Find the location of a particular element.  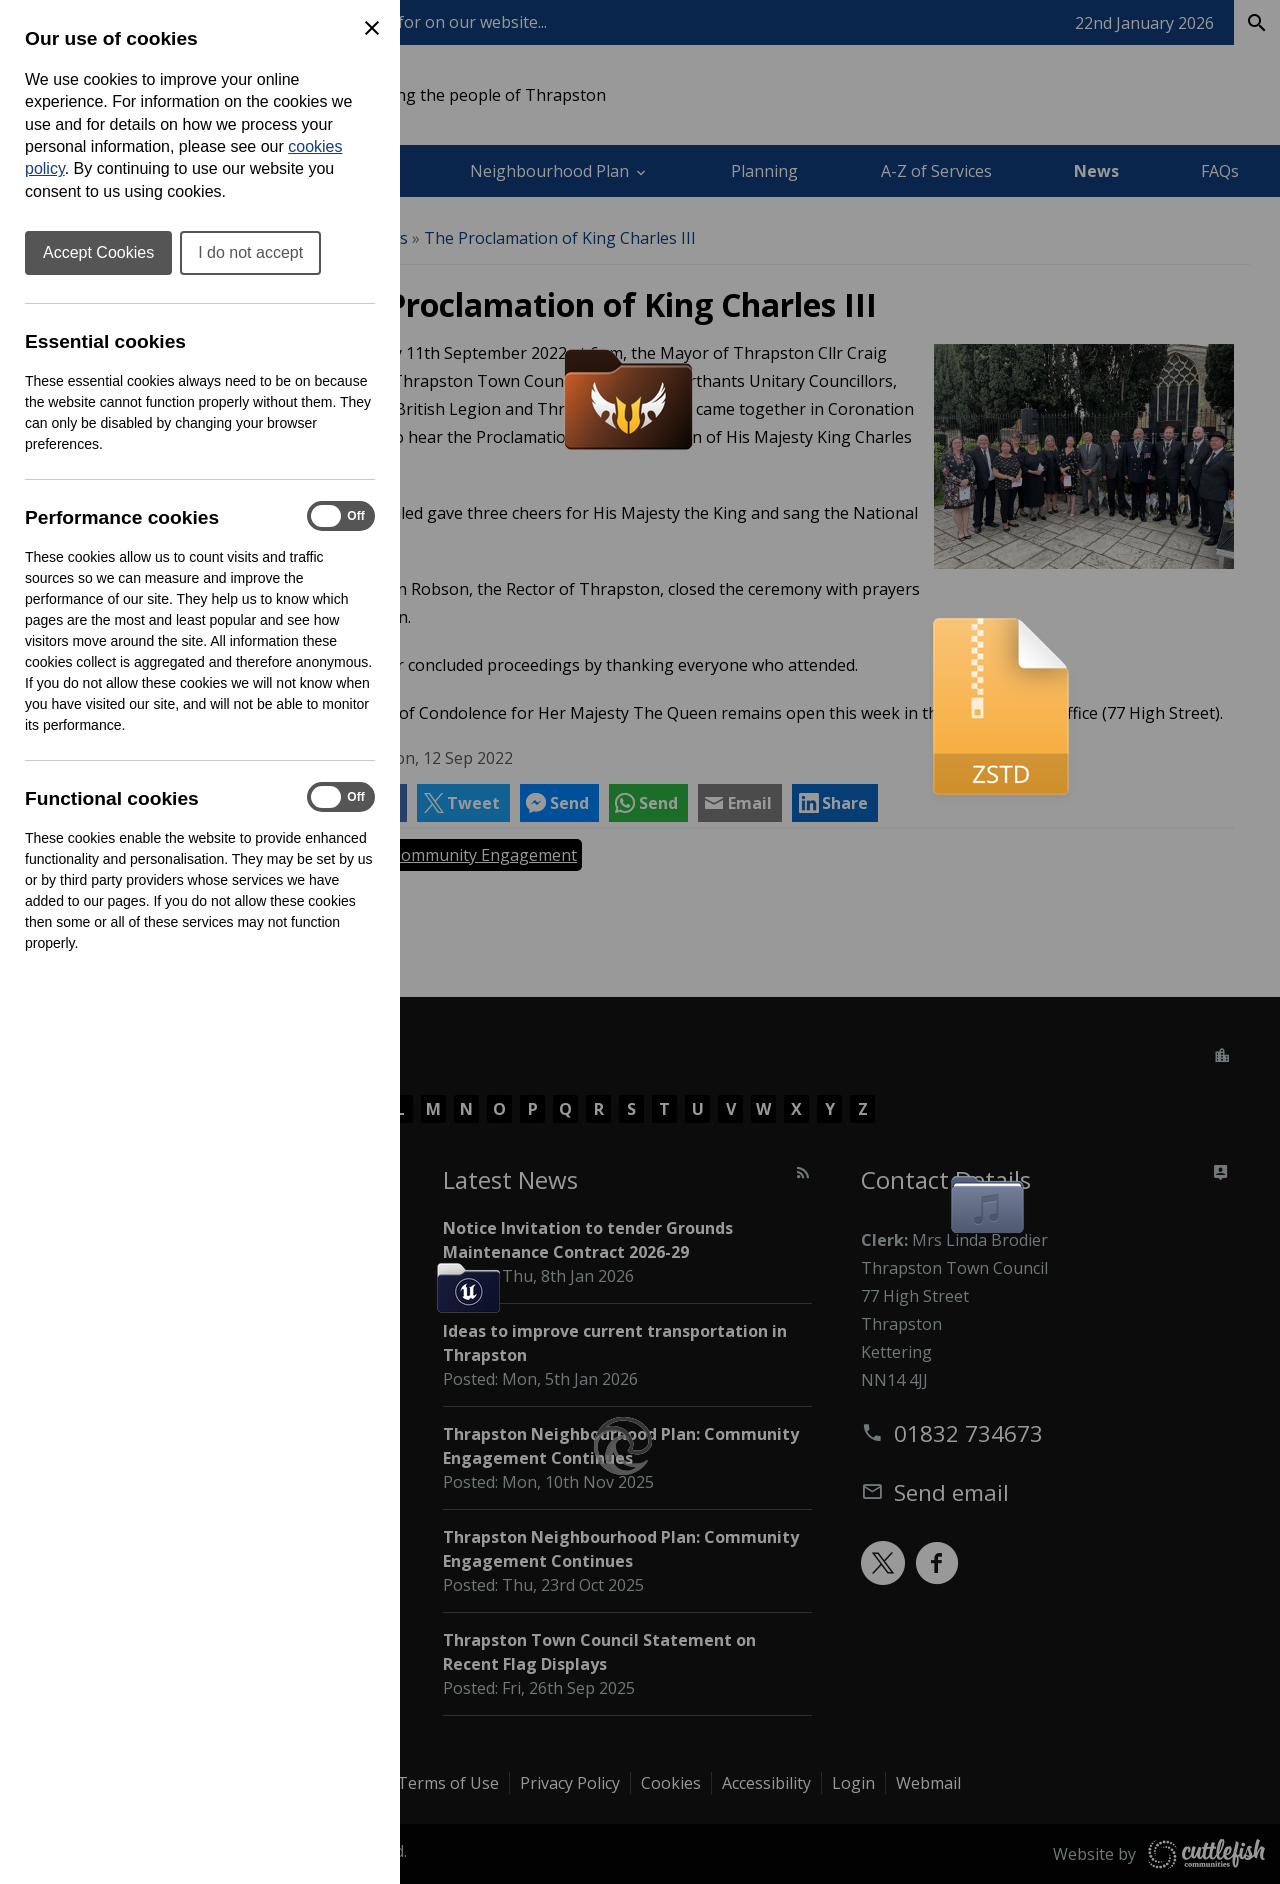

a zstandard compressed file is located at coordinates (1001, 710).